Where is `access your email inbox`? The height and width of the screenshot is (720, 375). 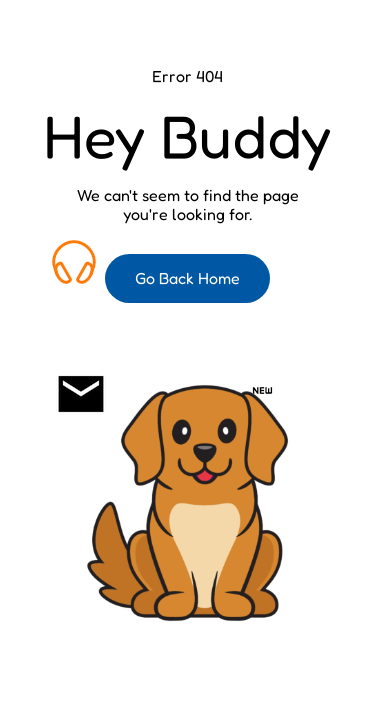
access your email inbox is located at coordinates (81, 394).